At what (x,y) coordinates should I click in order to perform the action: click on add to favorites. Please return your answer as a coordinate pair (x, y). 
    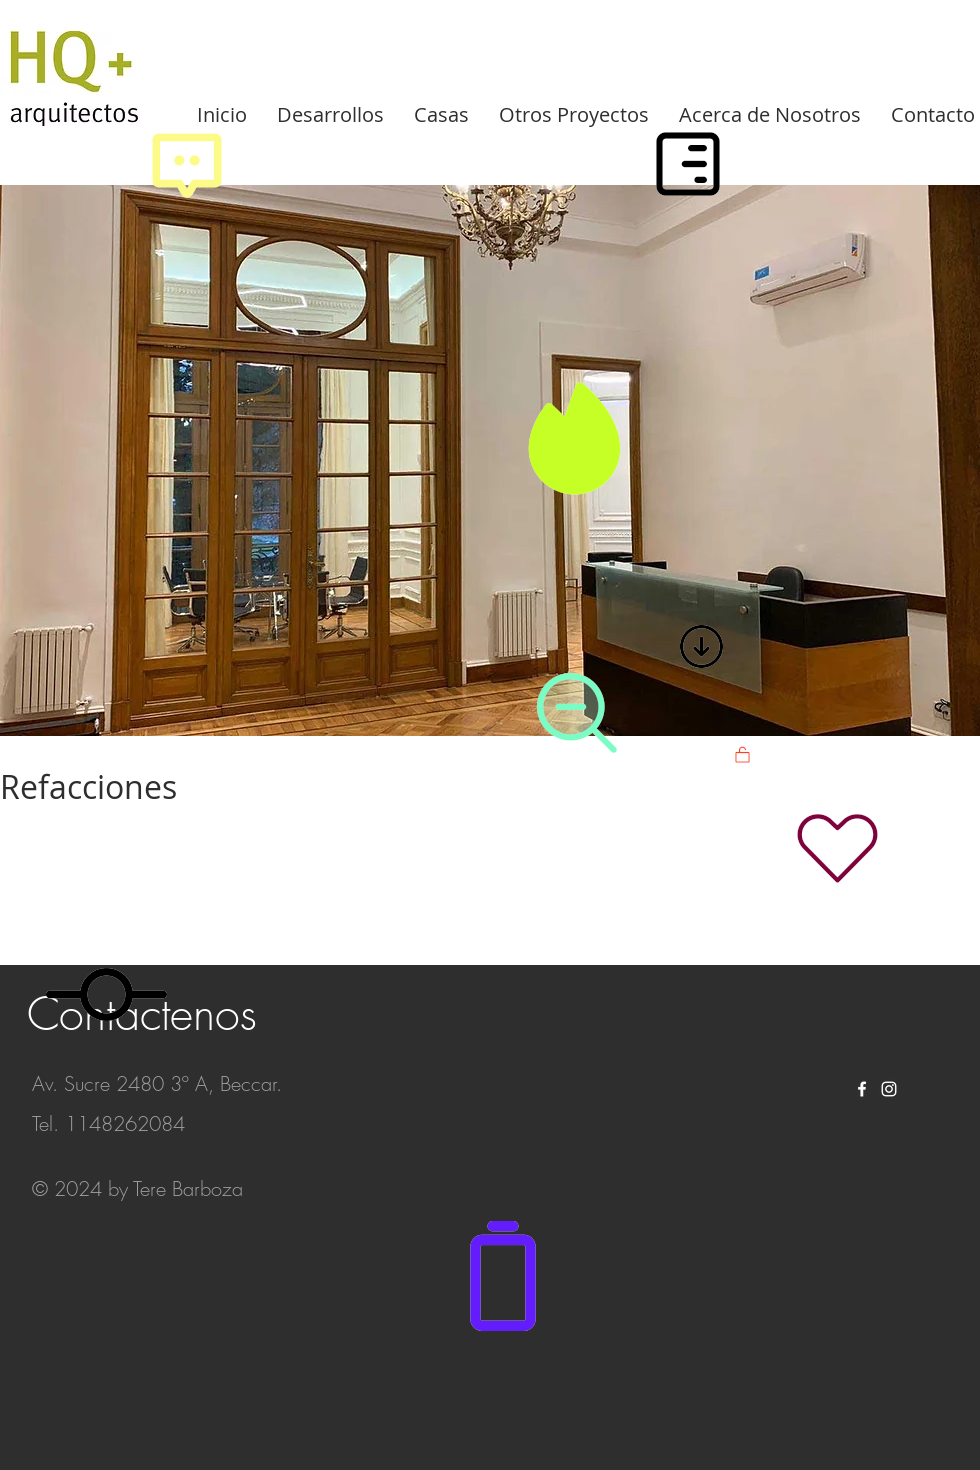
    Looking at the image, I should click on (837, 845).